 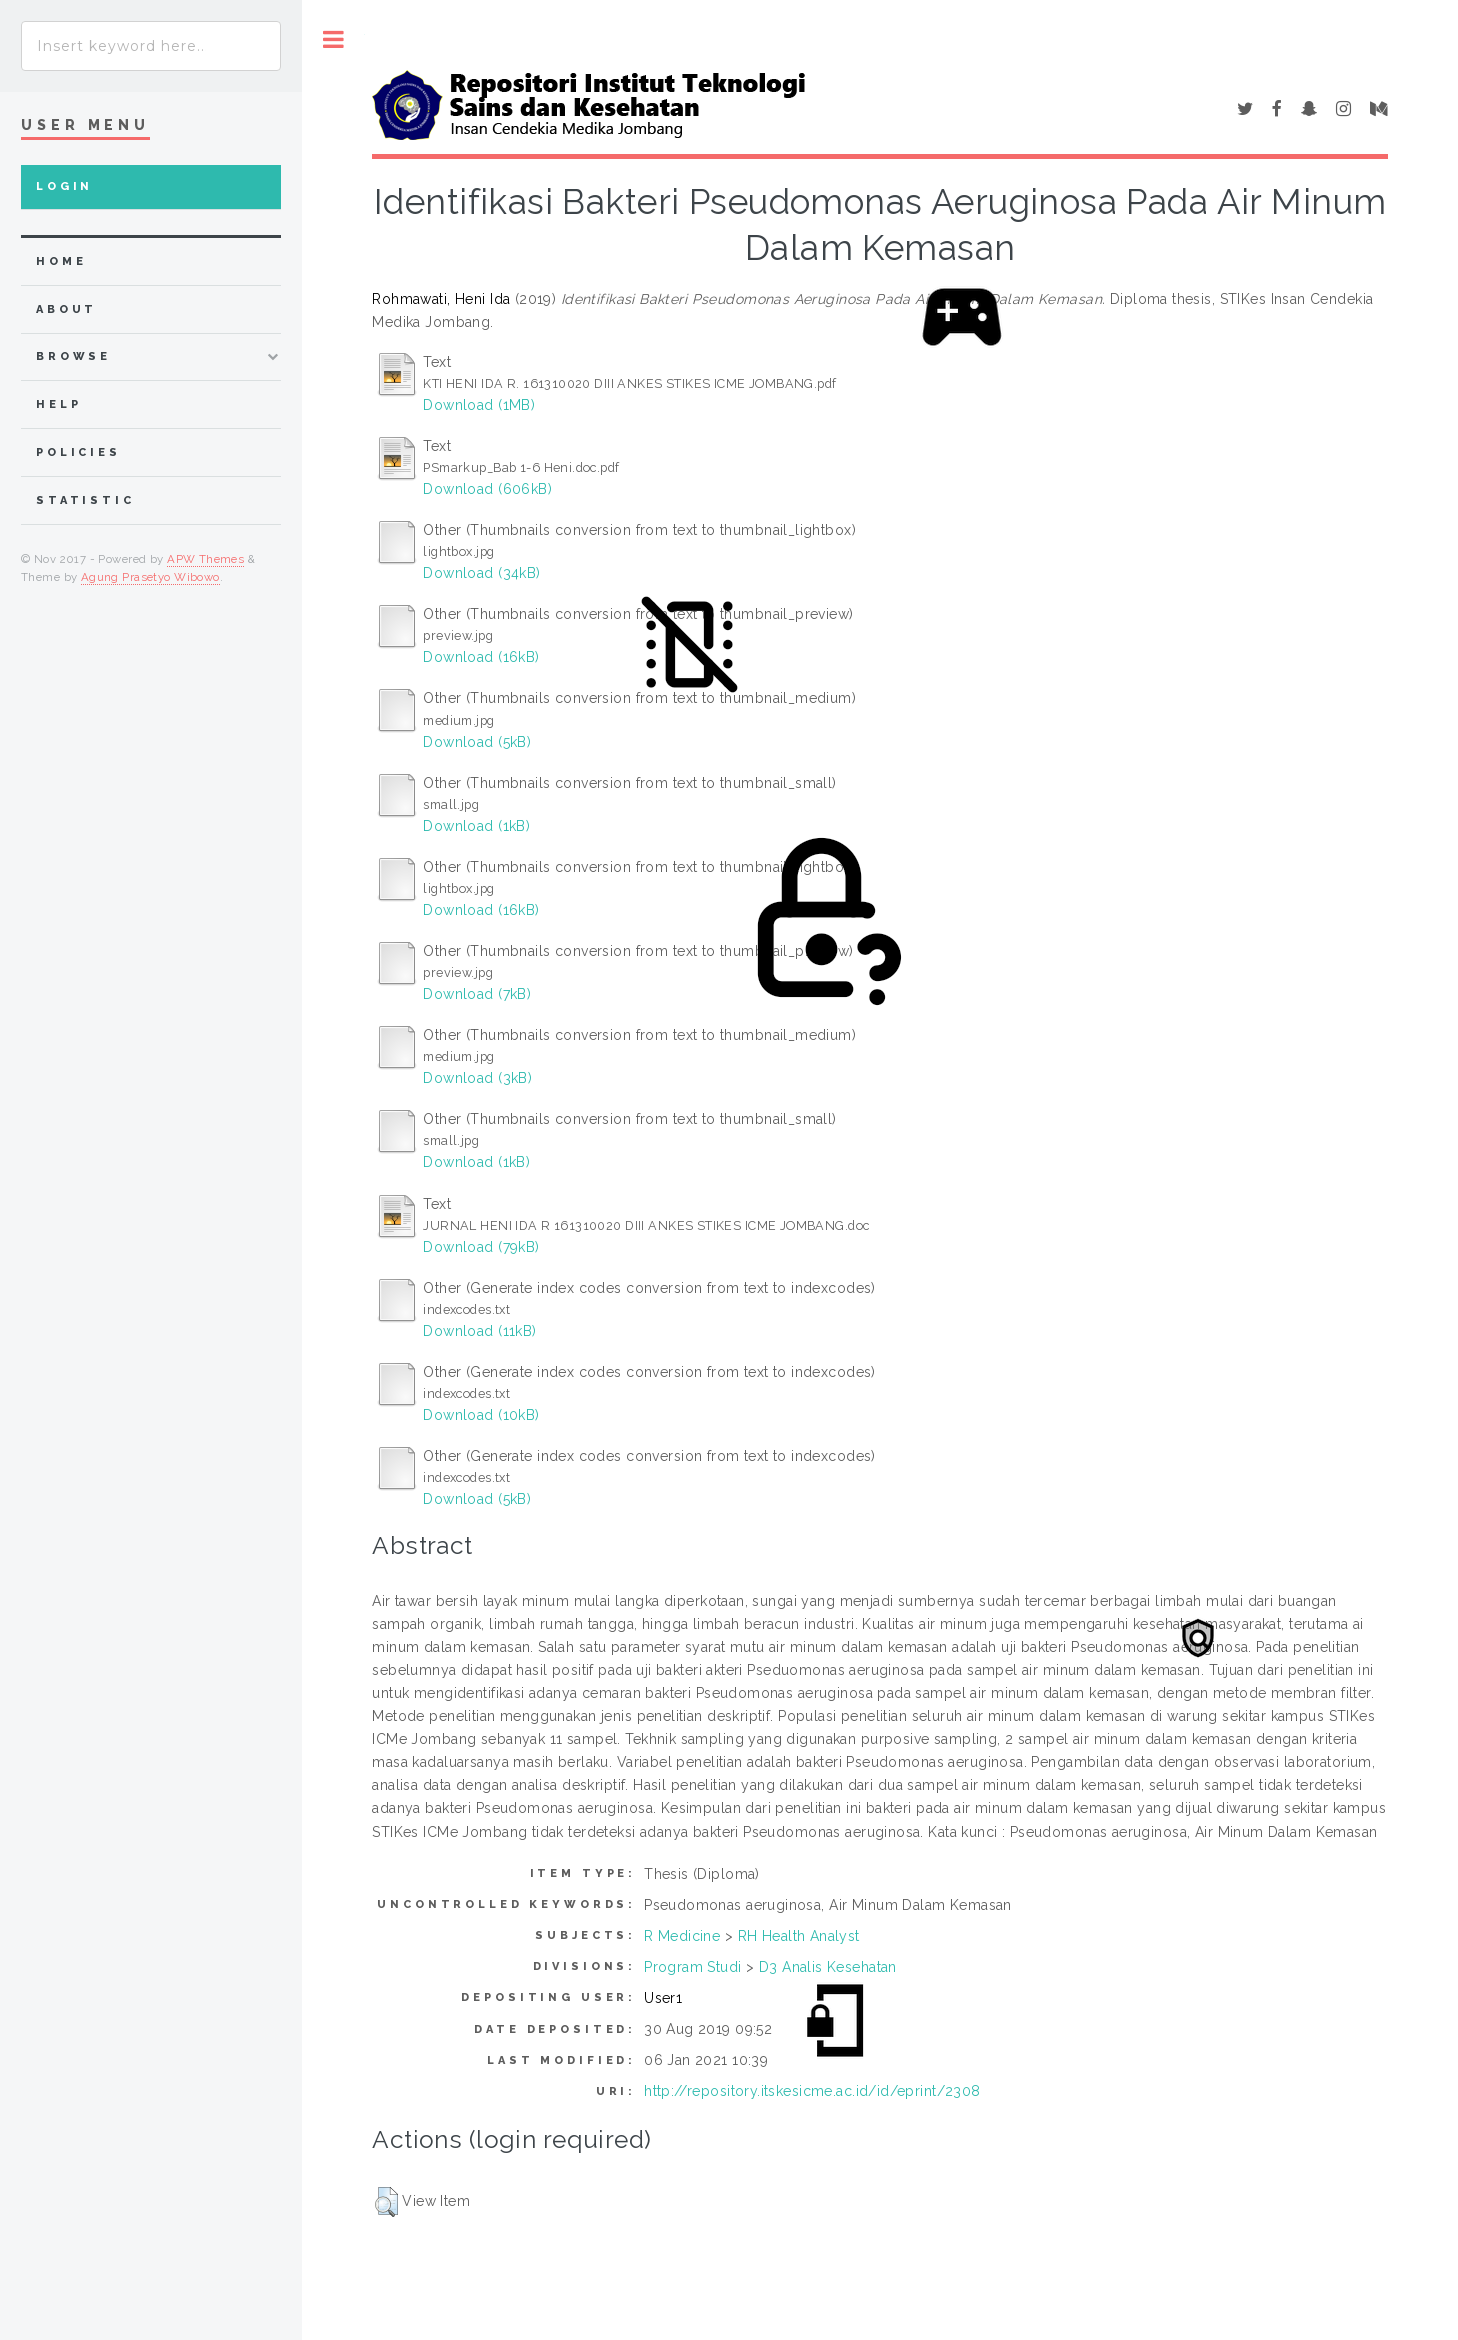 What do you see at coordinates (1198, 1638) in the screenshot?
I see `view privacy policy or terms` at bounding box center [1198, 1638].